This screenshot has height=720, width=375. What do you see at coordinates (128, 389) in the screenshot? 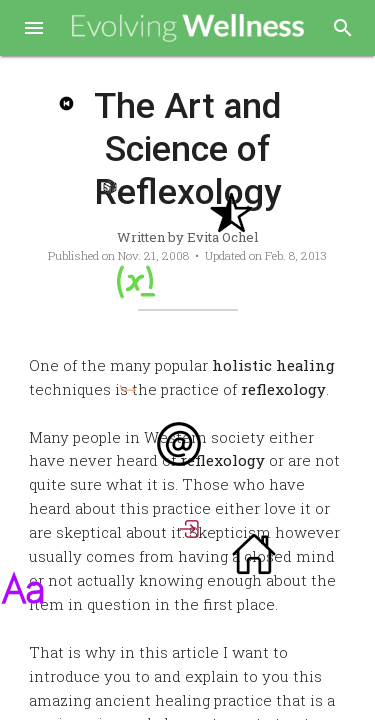
I see `forward or redirect a message` at bounding box center [128, 389].